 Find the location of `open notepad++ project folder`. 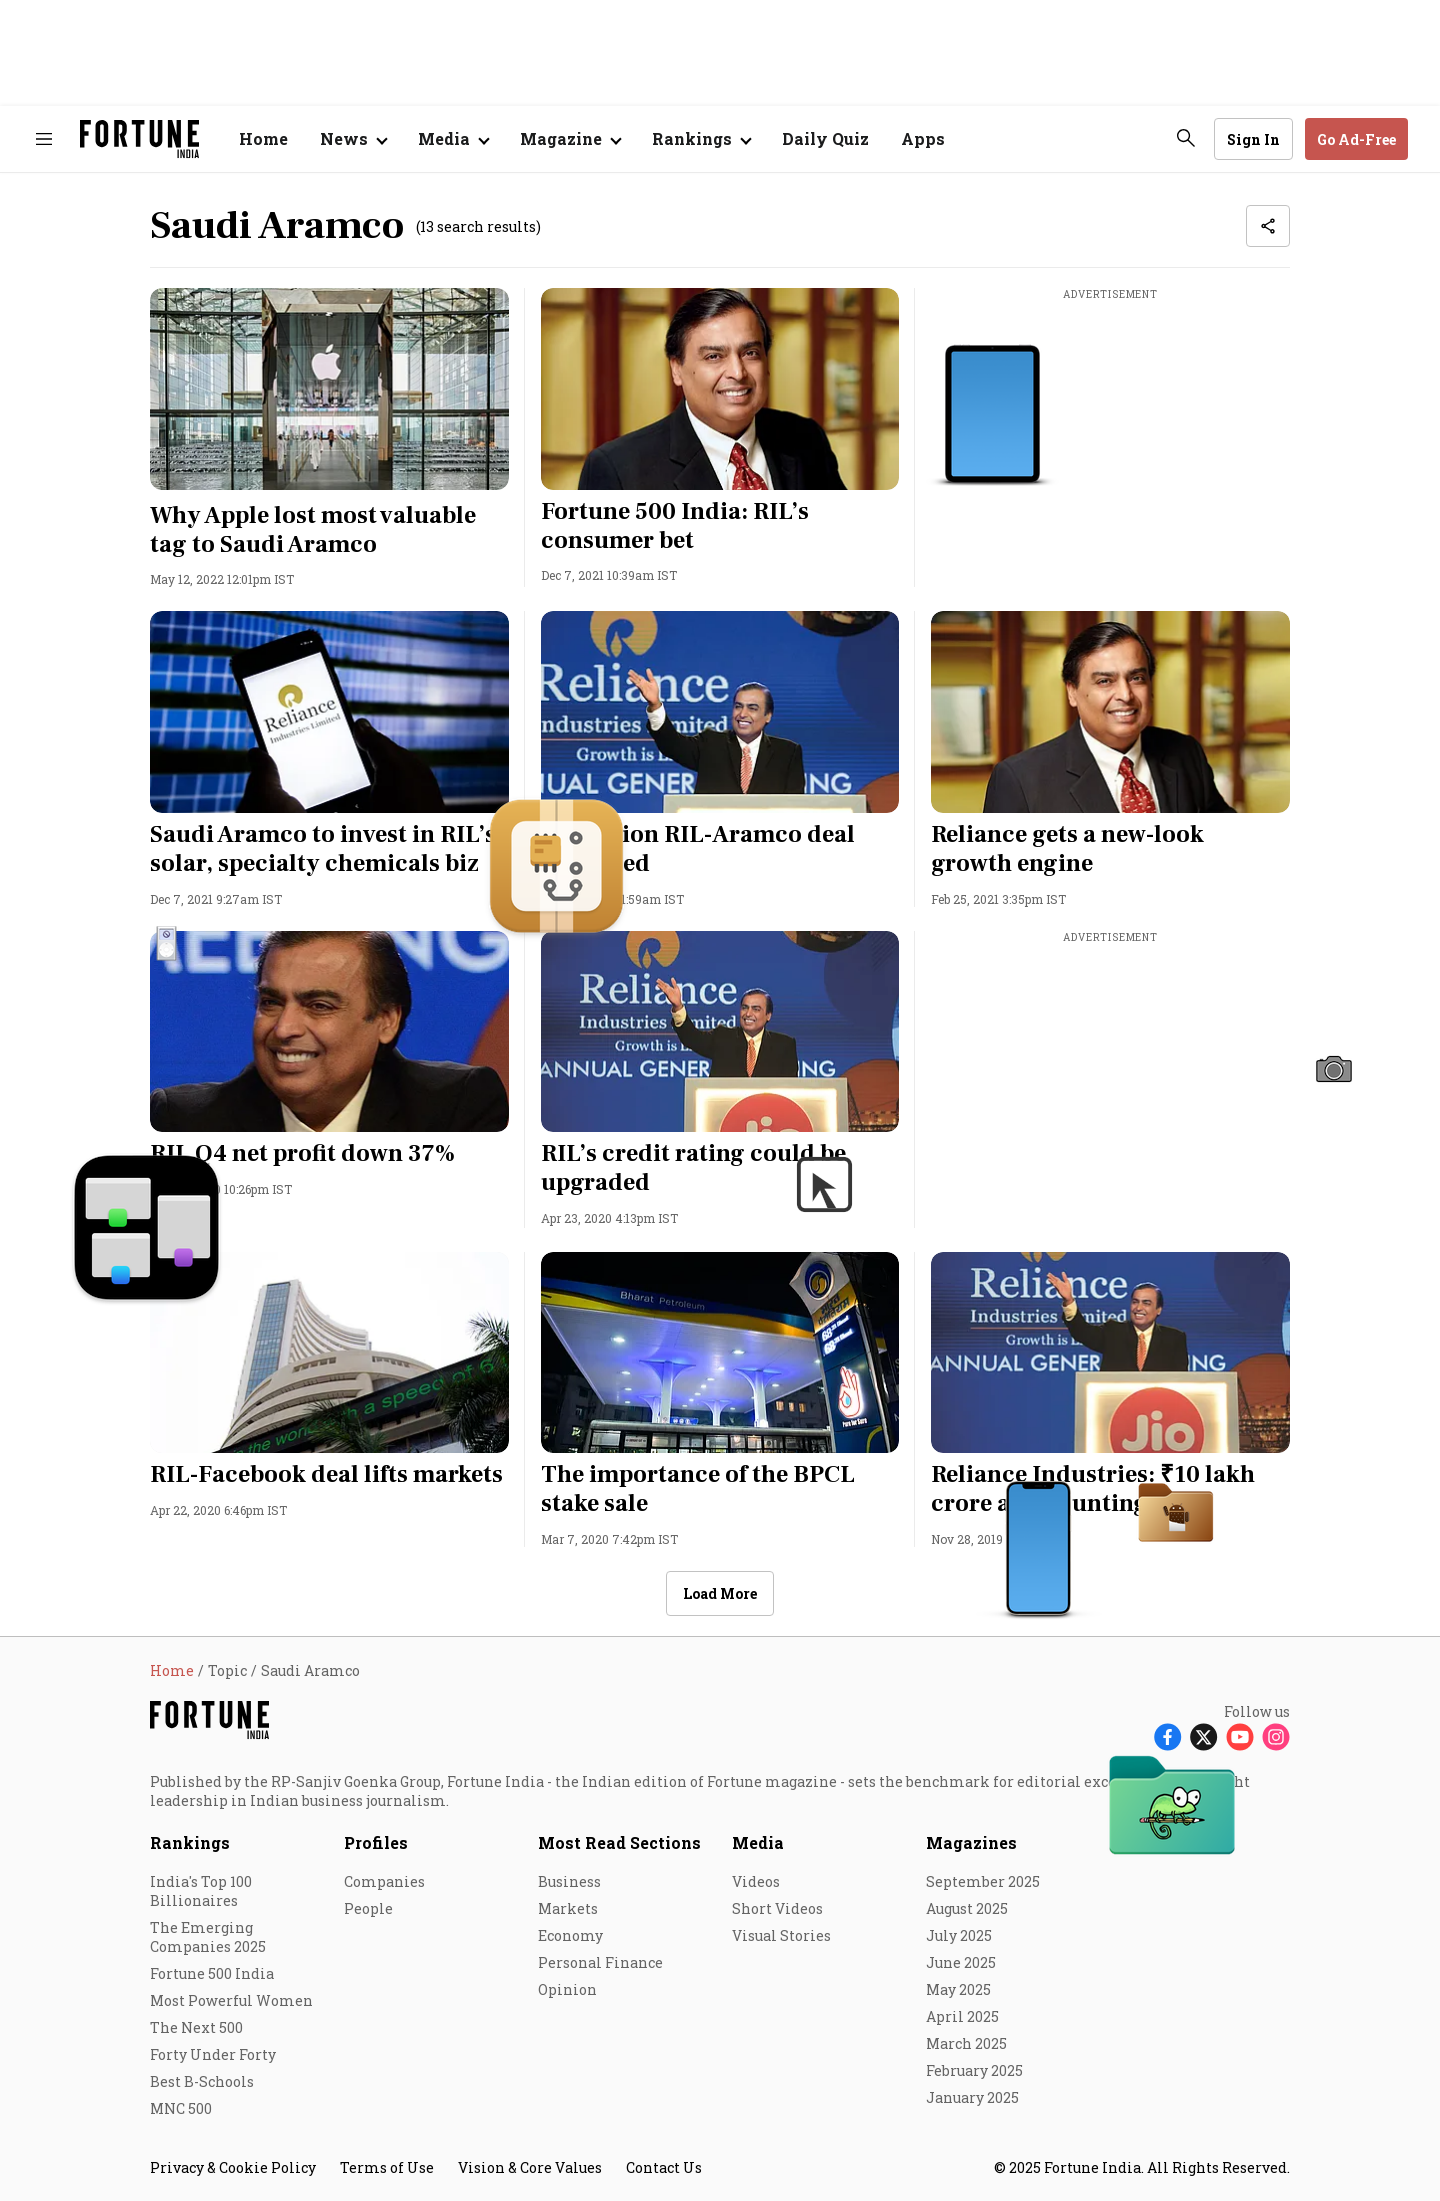

open notepad++ project folder is located at coordinates (1171, 1808).